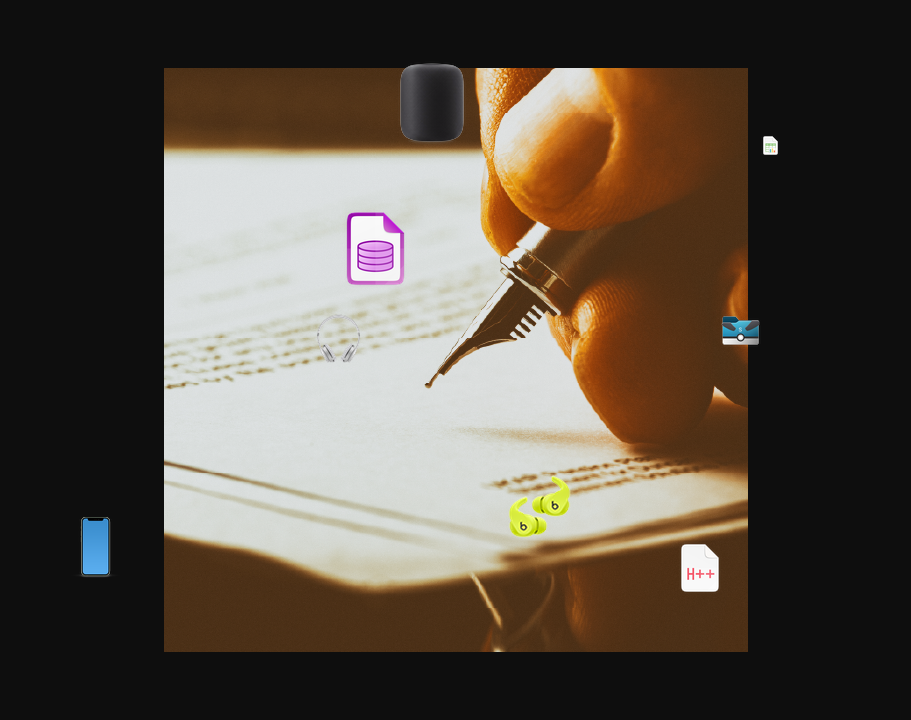  What do you see at coordinates (539, 507) in the screenshot?
I see `beats fit pro earbuds in volt yellow` at bounding box center [539, 507].